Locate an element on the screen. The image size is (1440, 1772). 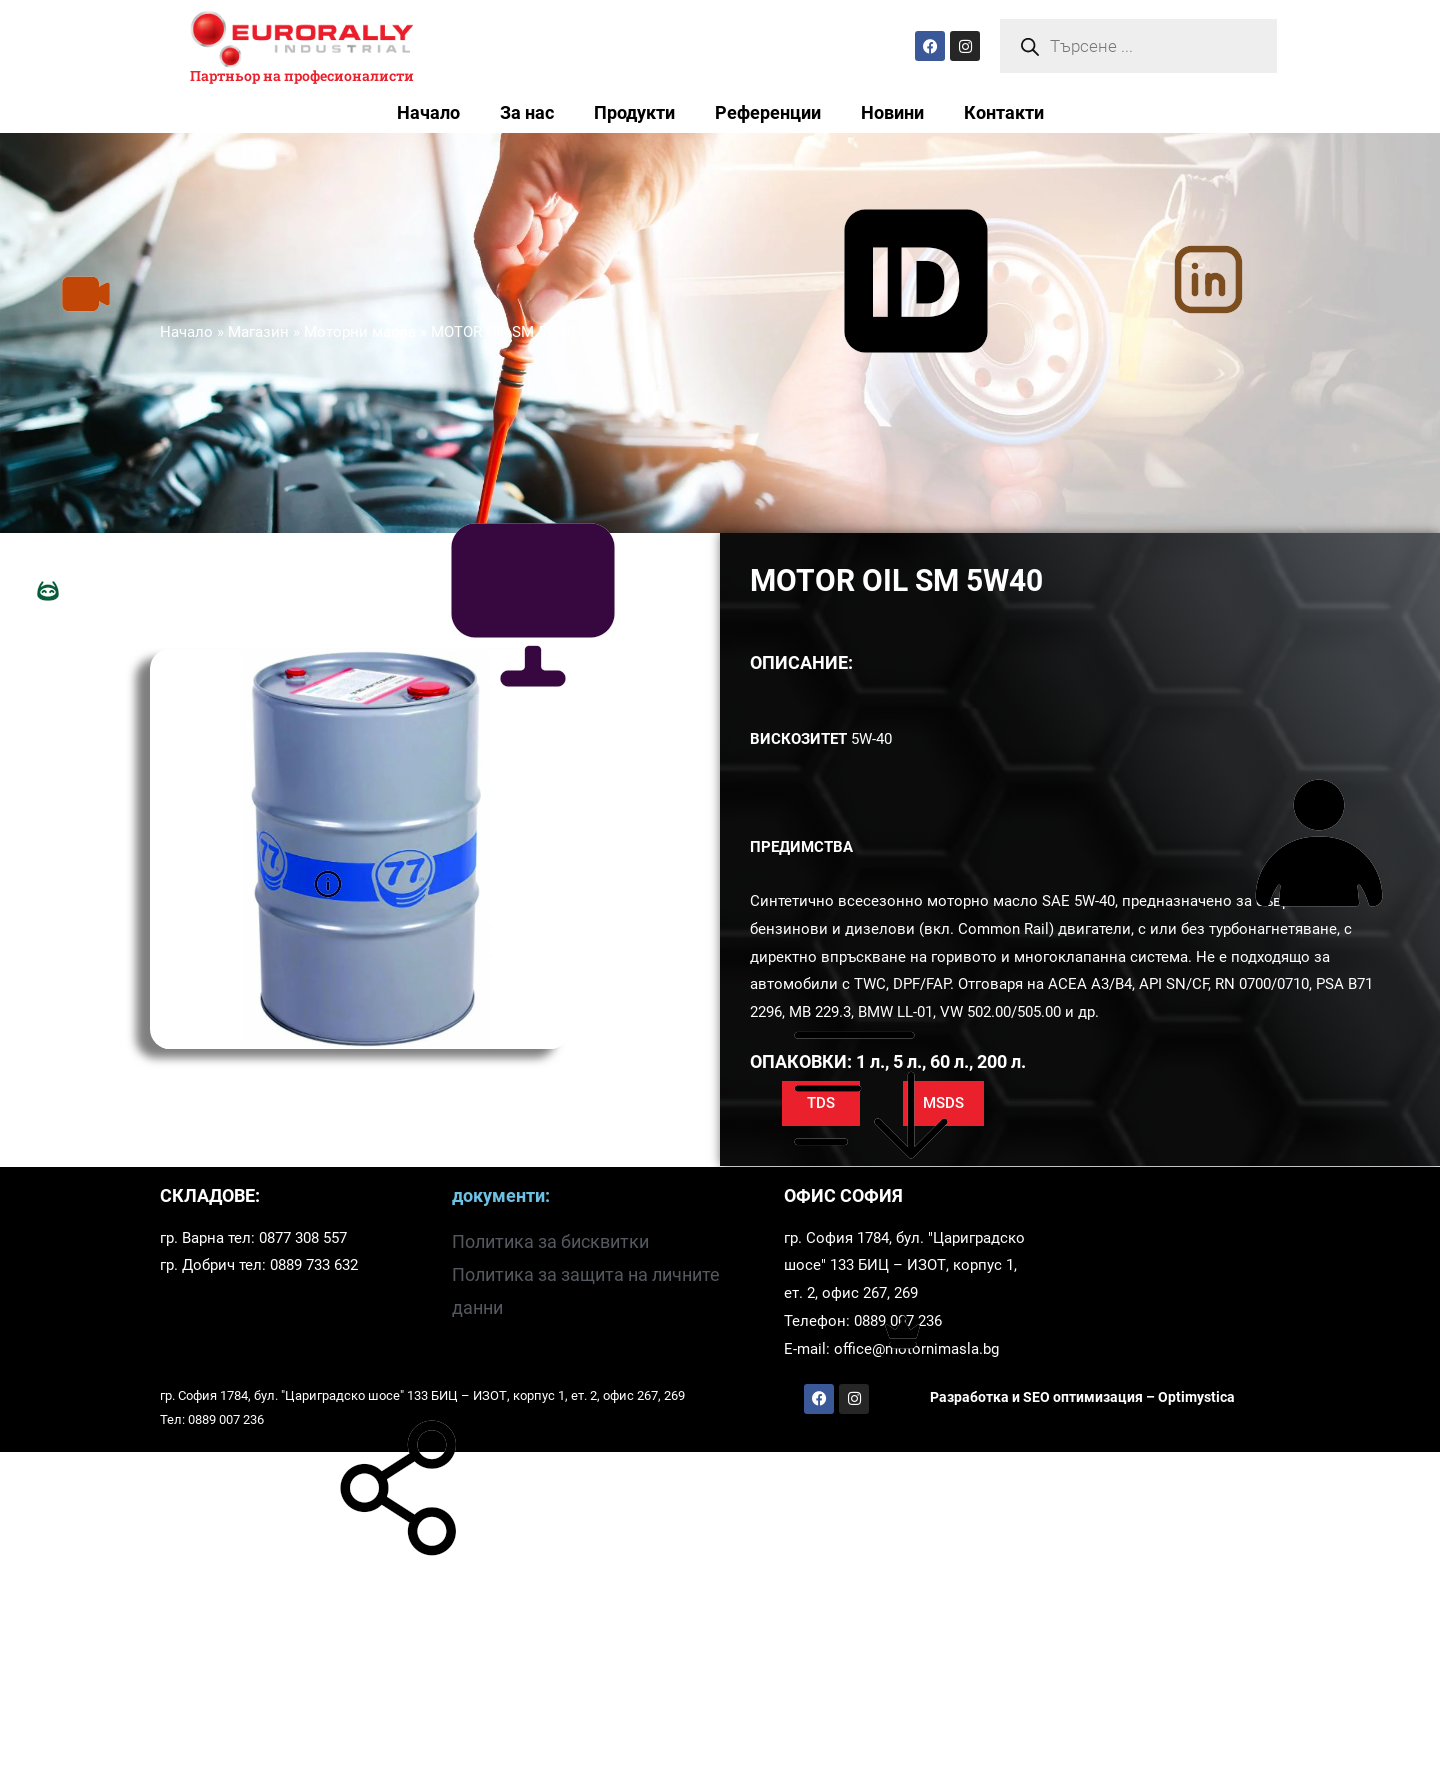
sort items in ascending order is located at coordinates (864, 1088).